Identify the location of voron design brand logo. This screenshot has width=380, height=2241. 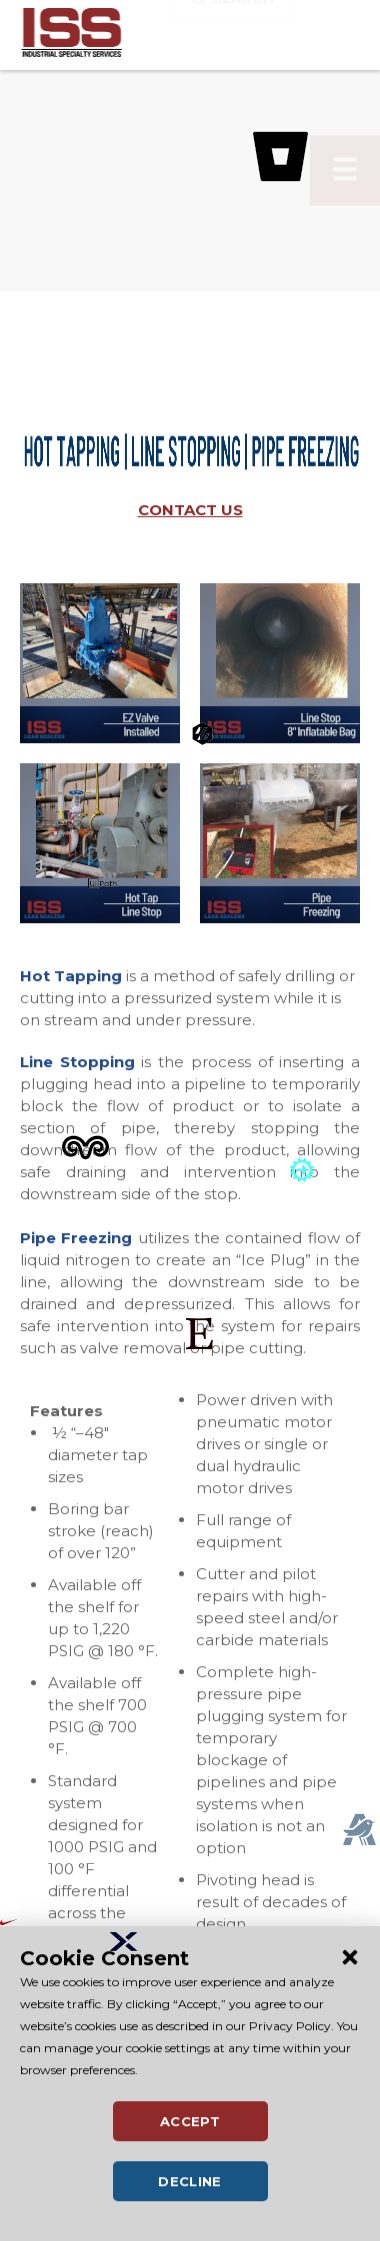
(202, 733).